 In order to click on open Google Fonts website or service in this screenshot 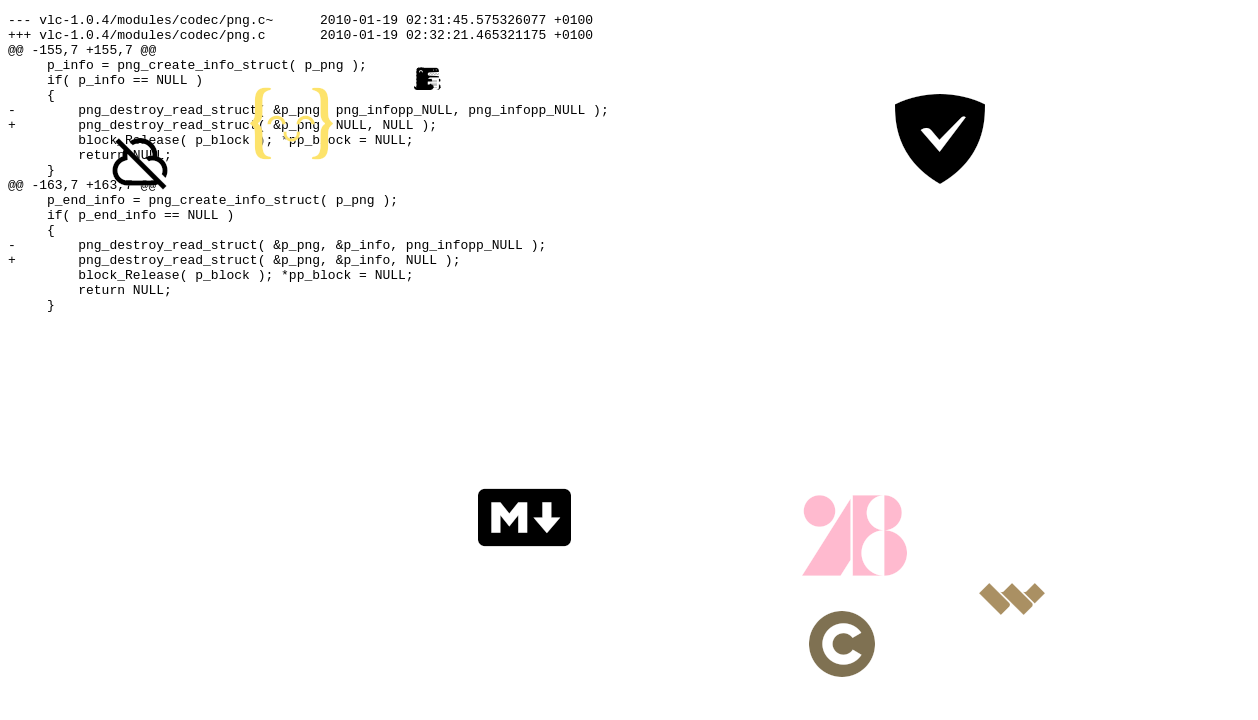, I will do `click(854, 535)`.